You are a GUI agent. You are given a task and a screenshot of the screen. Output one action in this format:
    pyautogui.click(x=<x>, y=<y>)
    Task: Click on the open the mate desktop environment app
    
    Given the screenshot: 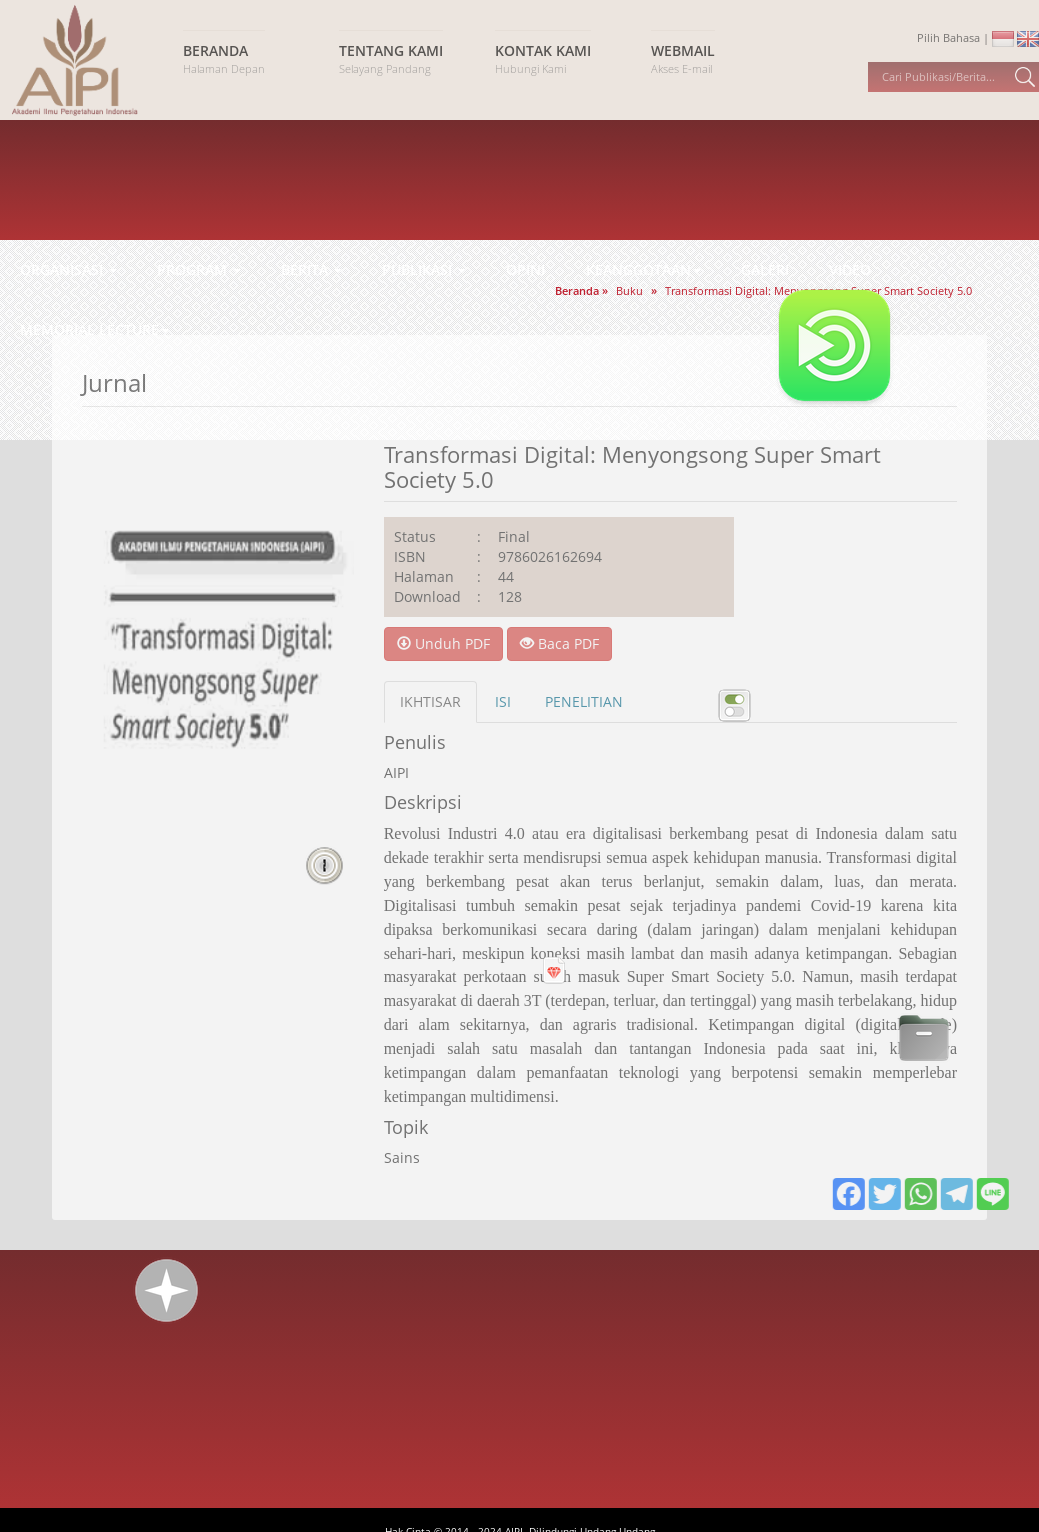 What is the action you would take?
    pyautogui.click(x=834, y=345)
    